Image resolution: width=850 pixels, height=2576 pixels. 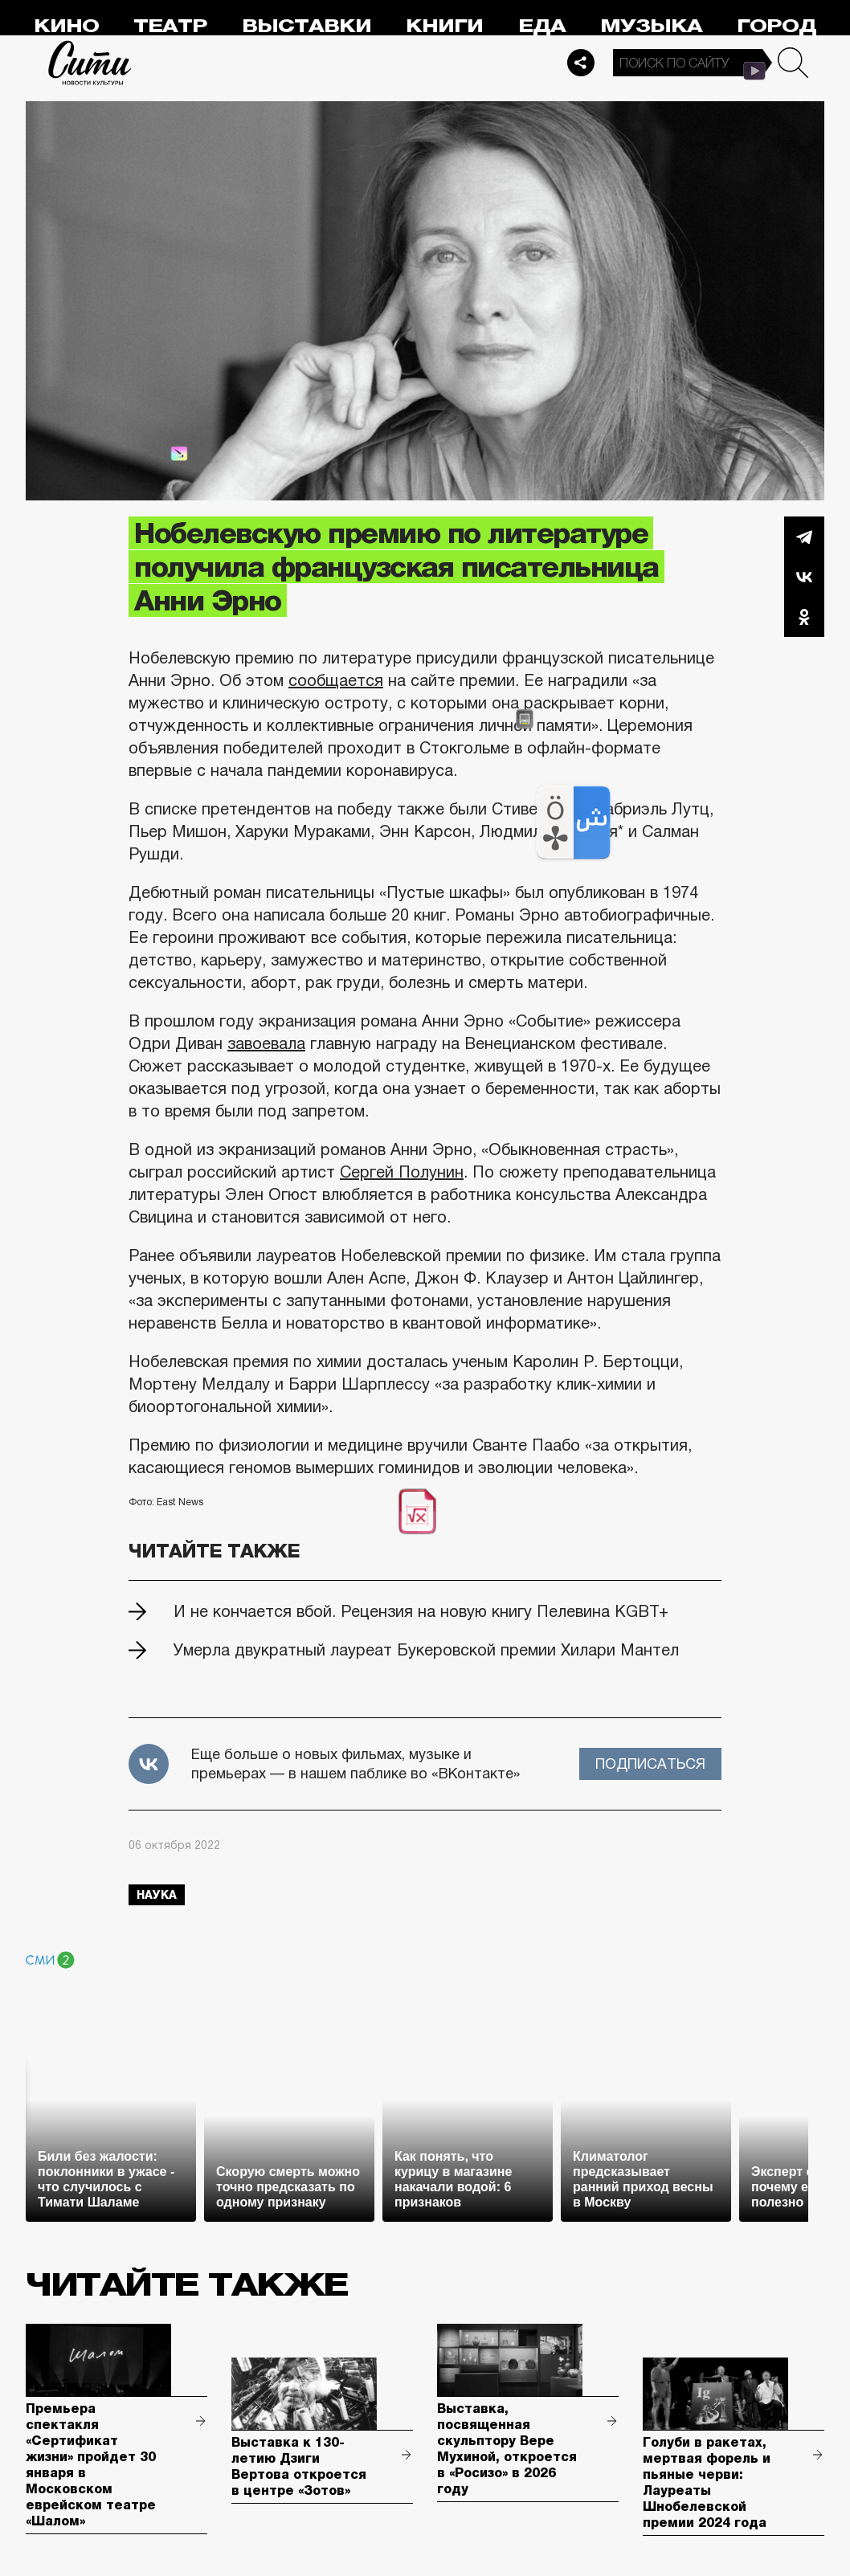 I want to click on sega master system ROM file, so click(x=525, y=719).